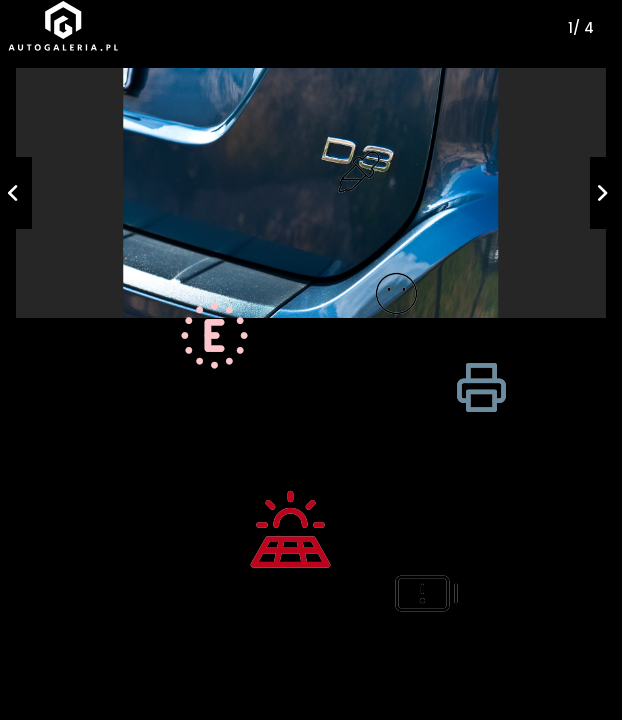 Image resolution: width=622 pixels, height=720 pixels. Describe the element at coordinates (396, 293) in the screenshot. I see `indicates neutral or no reaction` at that location.